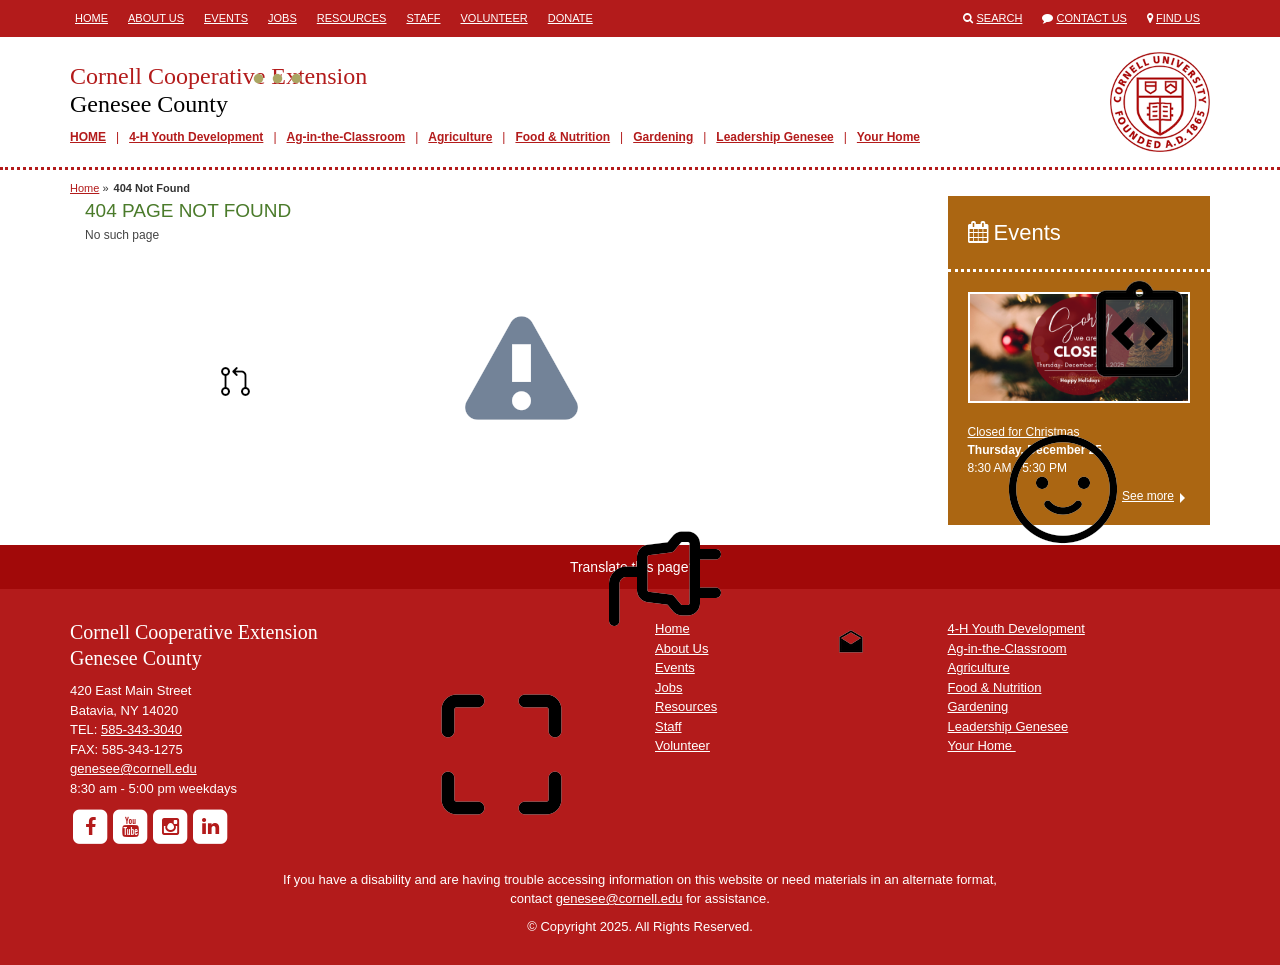  Describe the element at coordinates (1139, 333) in the screenshot. I see `view integration instructions or code snippets` at that location.